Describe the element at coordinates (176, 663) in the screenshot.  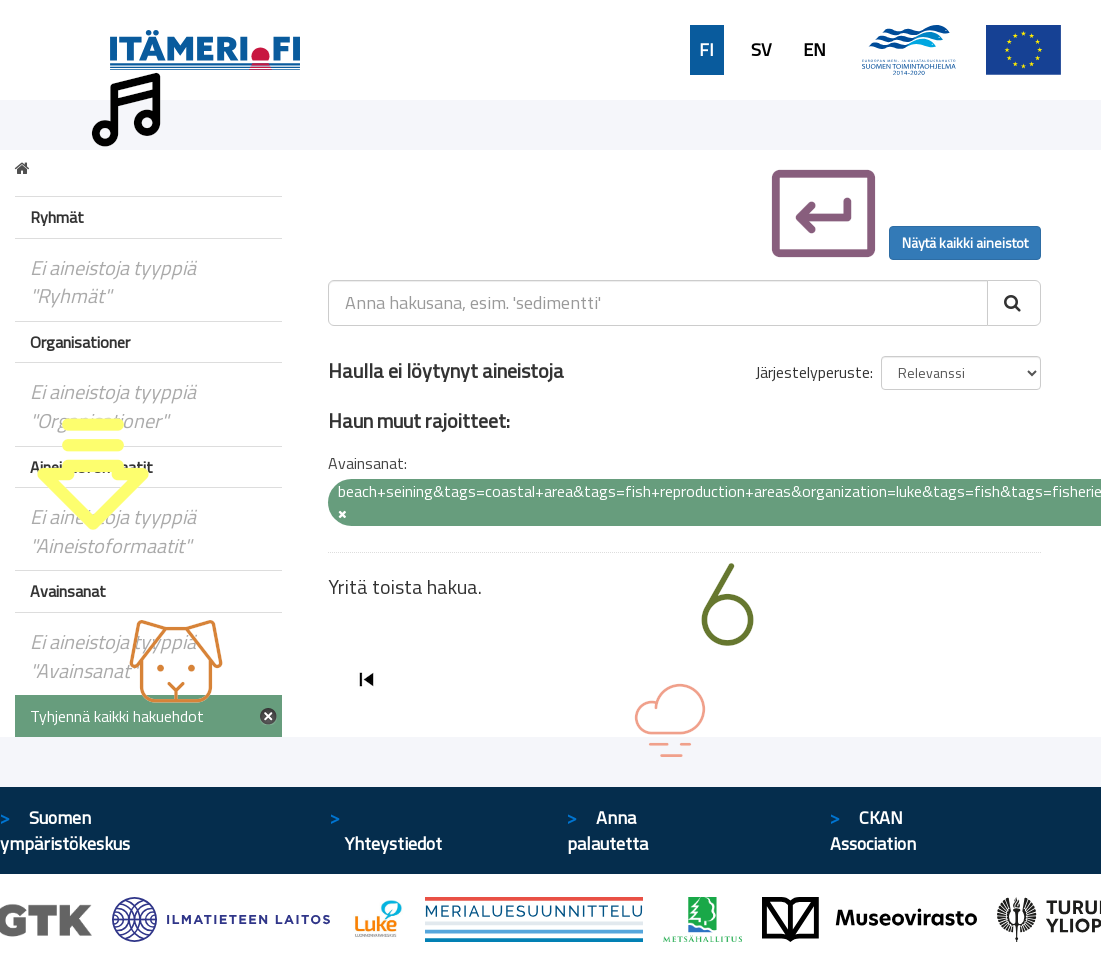
I see `view pet-related content or settings` at that location.